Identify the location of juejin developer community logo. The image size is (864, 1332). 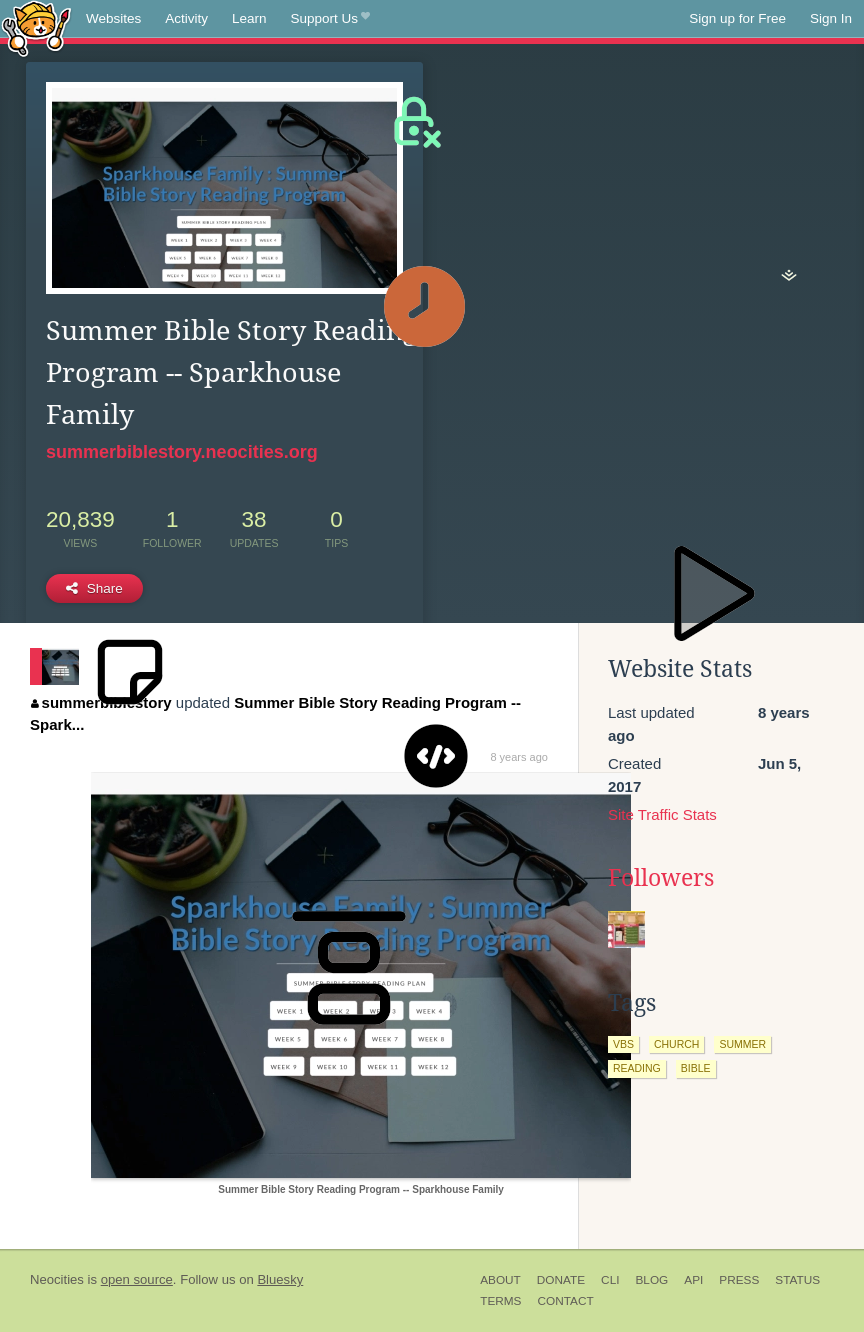
(789, 275).